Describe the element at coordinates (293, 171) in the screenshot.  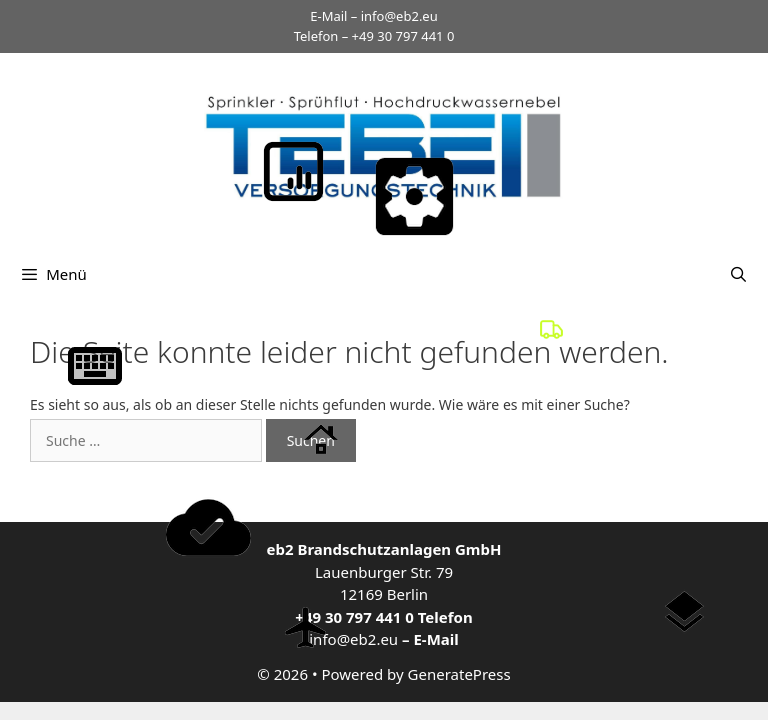
I see `align content to bottom-right corner` at that location.